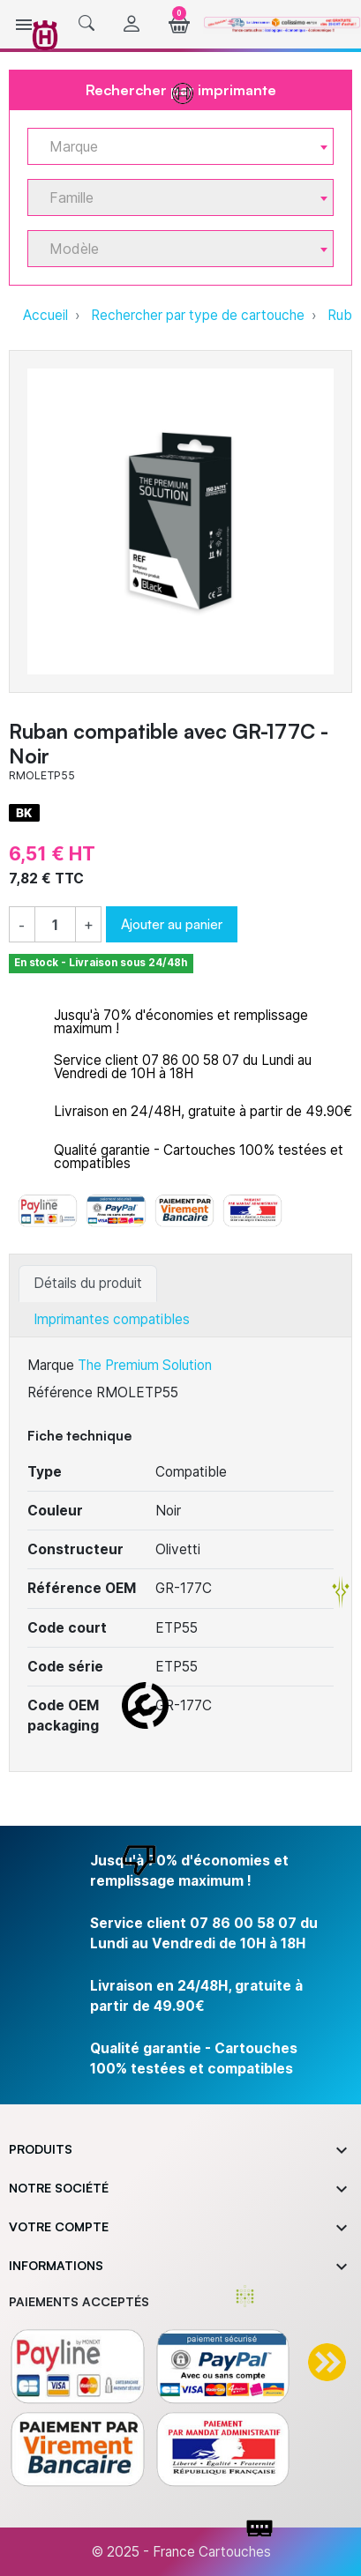  What do you see at coordinates (341, 1592) in the screenshot?
I see `fulcrum app logo` at bounding box center [341, 1592].